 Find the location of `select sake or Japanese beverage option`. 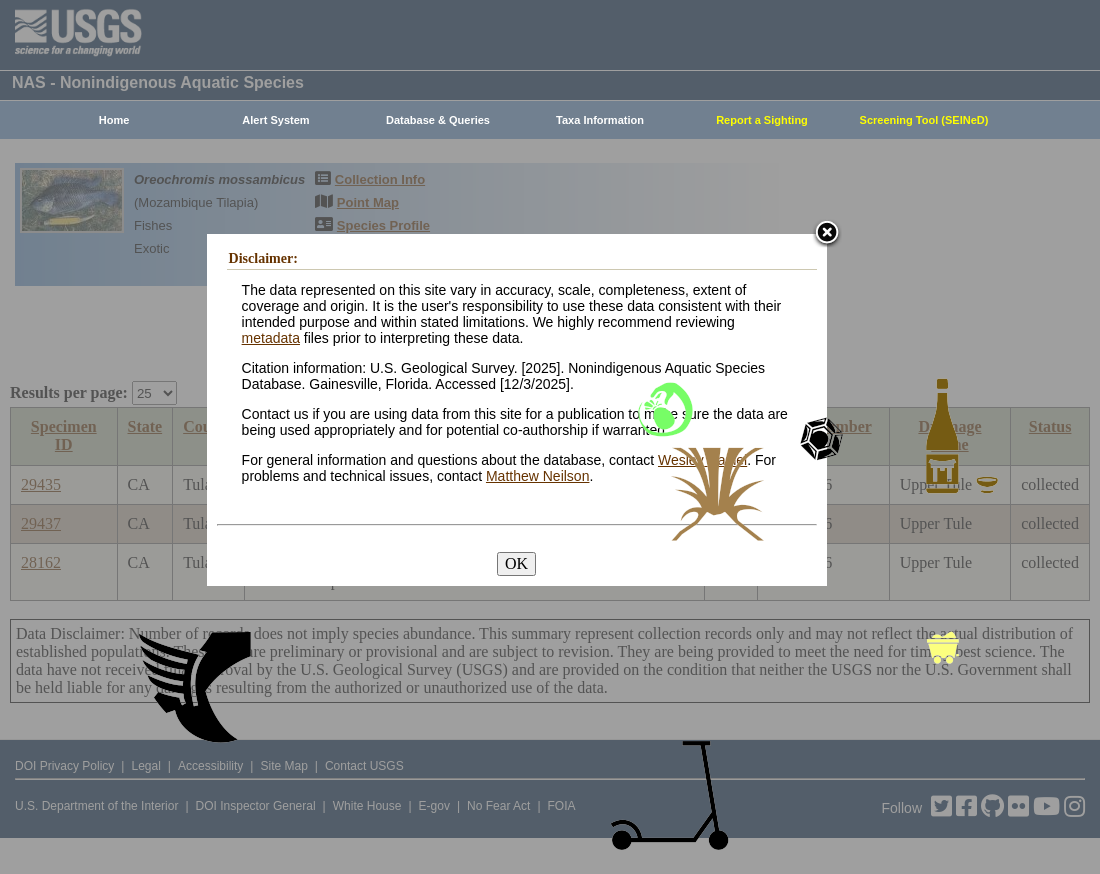

select sake or Japanese beverage option is located at coordinates (962, 436).